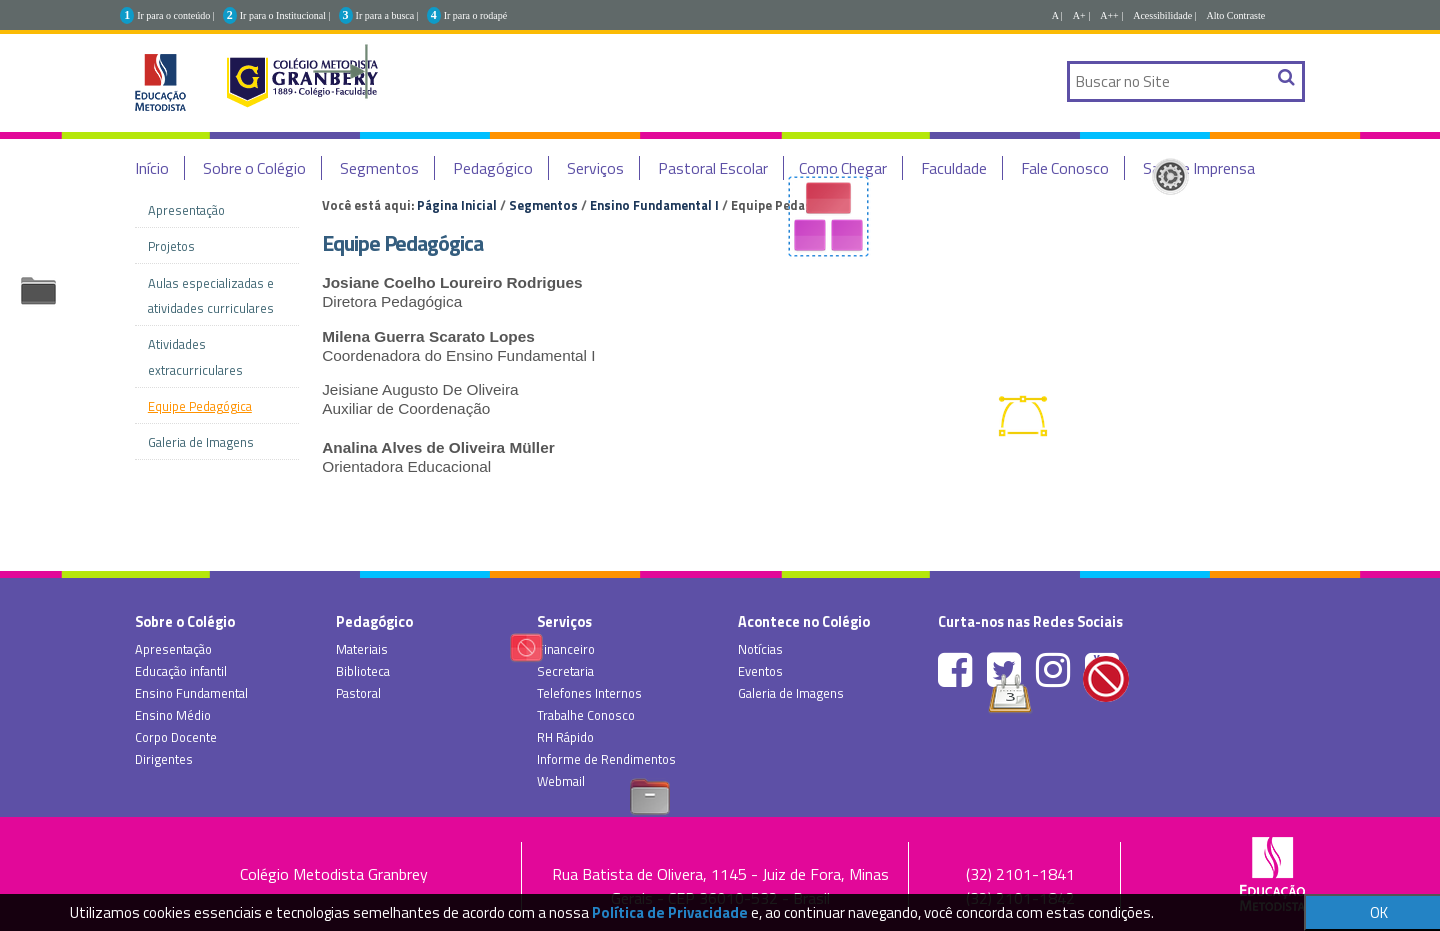 The width and height of the screenshot is (1440, 931). I want to click on open calendar application, so click(1010, 696).